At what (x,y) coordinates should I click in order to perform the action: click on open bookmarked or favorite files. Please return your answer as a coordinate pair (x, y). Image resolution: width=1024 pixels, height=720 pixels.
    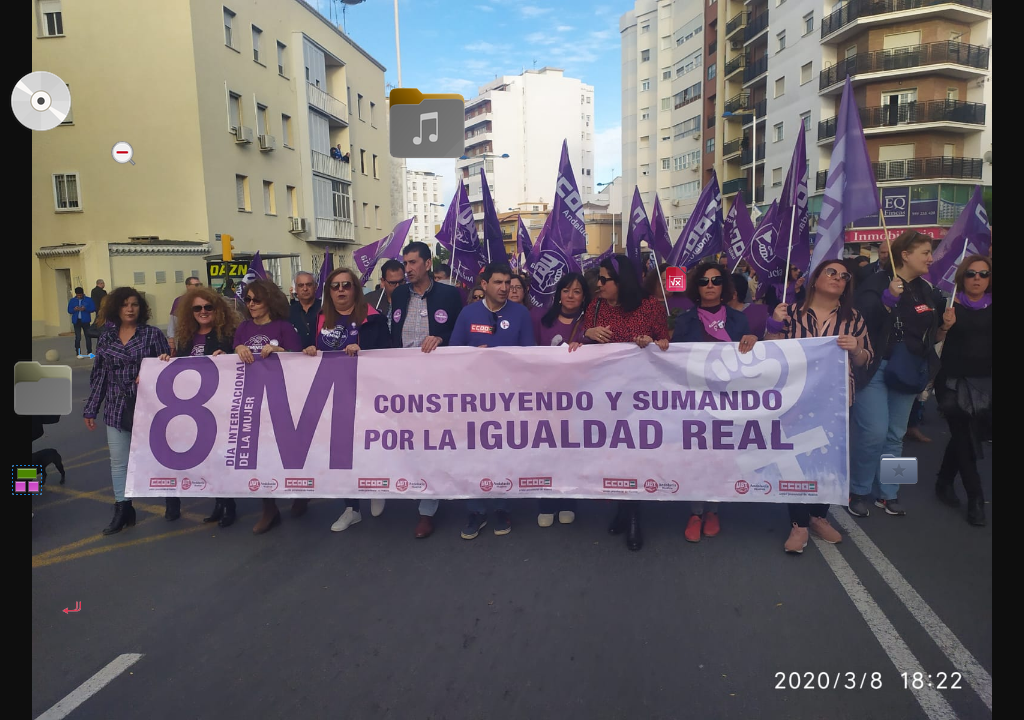
    Looking at the image, I should click on (899, 469).